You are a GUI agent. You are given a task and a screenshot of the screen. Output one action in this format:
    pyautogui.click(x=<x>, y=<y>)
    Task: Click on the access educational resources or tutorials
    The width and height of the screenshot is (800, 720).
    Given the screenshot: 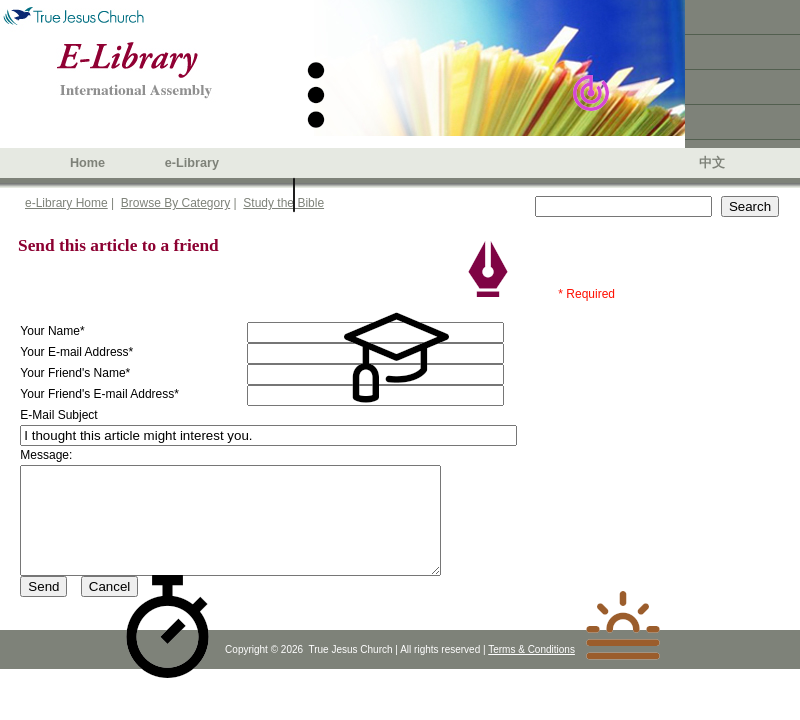 What is the action you would take?
    pyautogui.click(x=396, y=356)
    